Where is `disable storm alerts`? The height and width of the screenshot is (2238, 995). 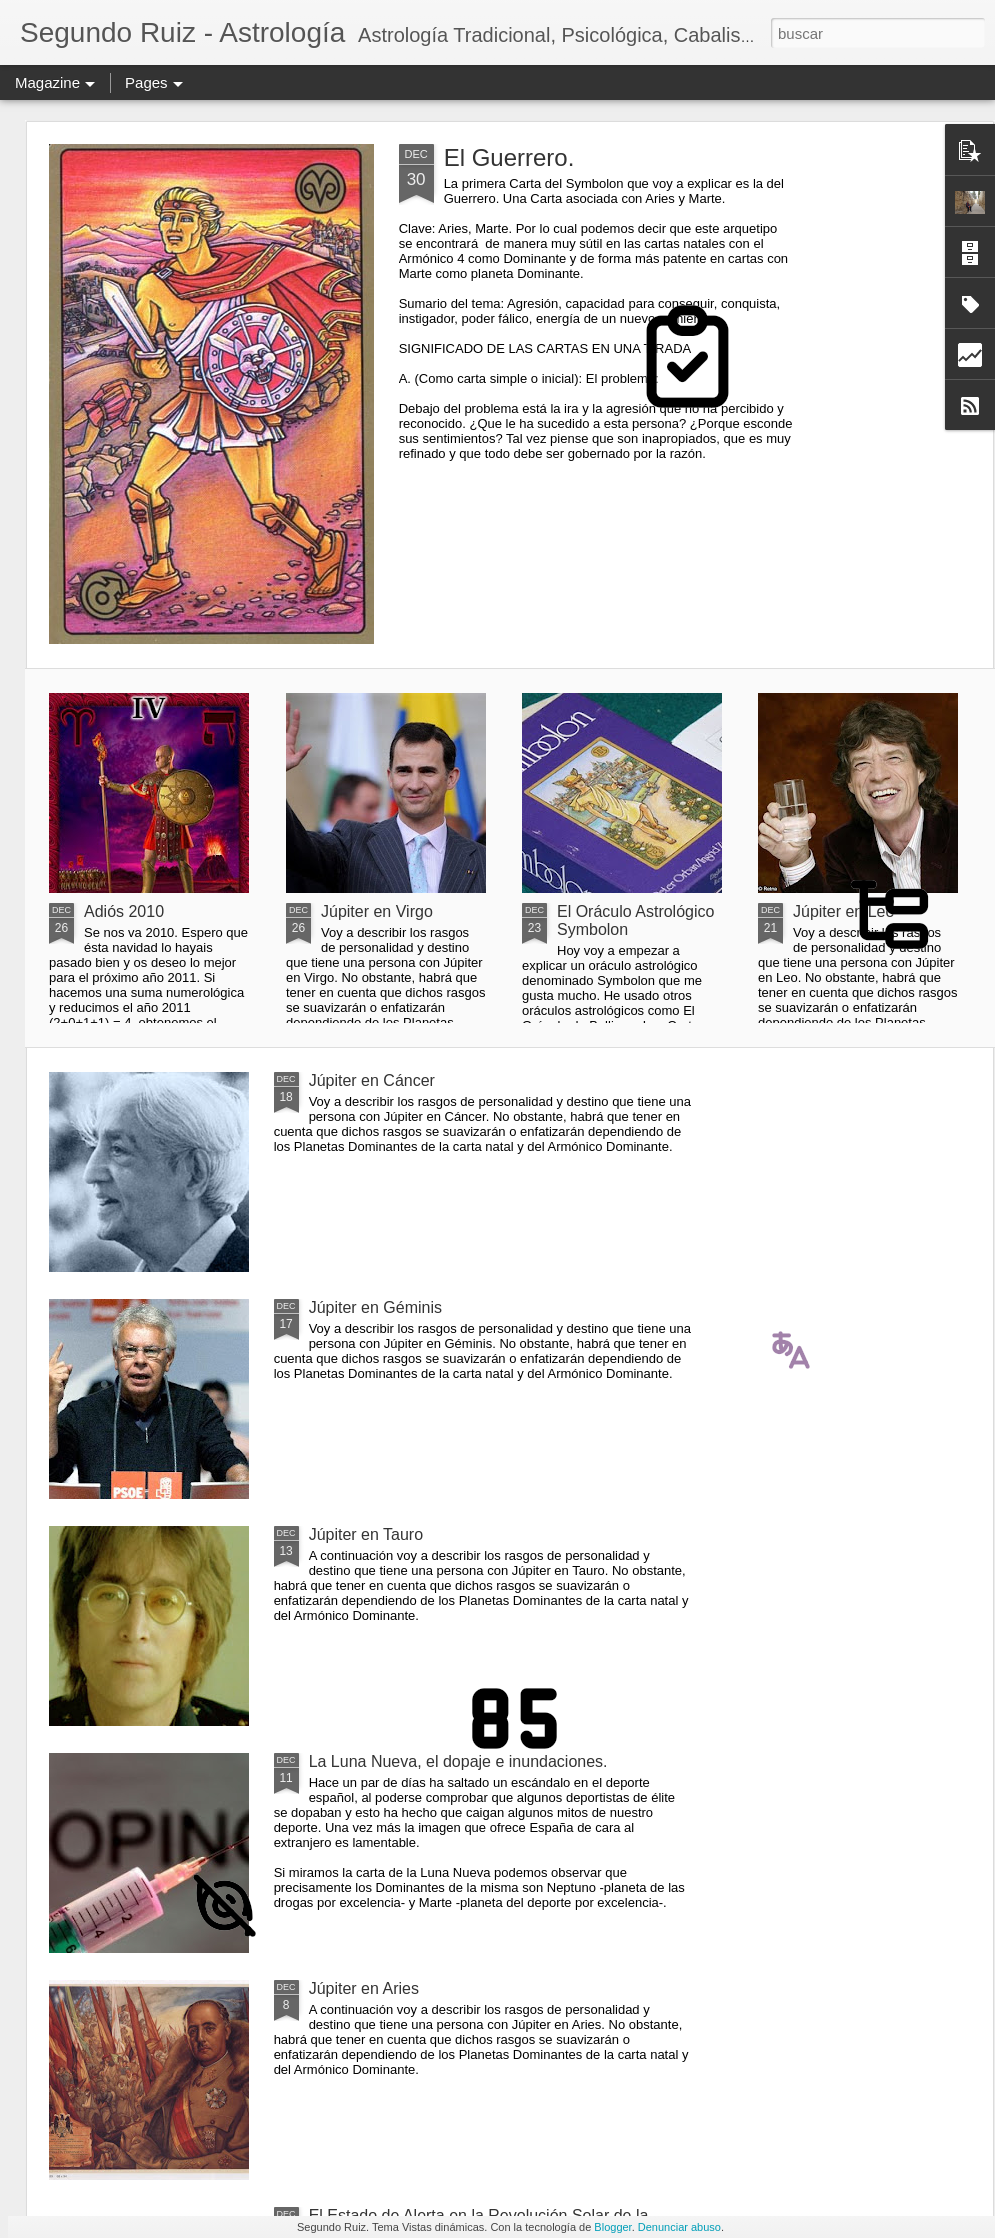 disable storm alerts is located at coordinates (224, 1905).